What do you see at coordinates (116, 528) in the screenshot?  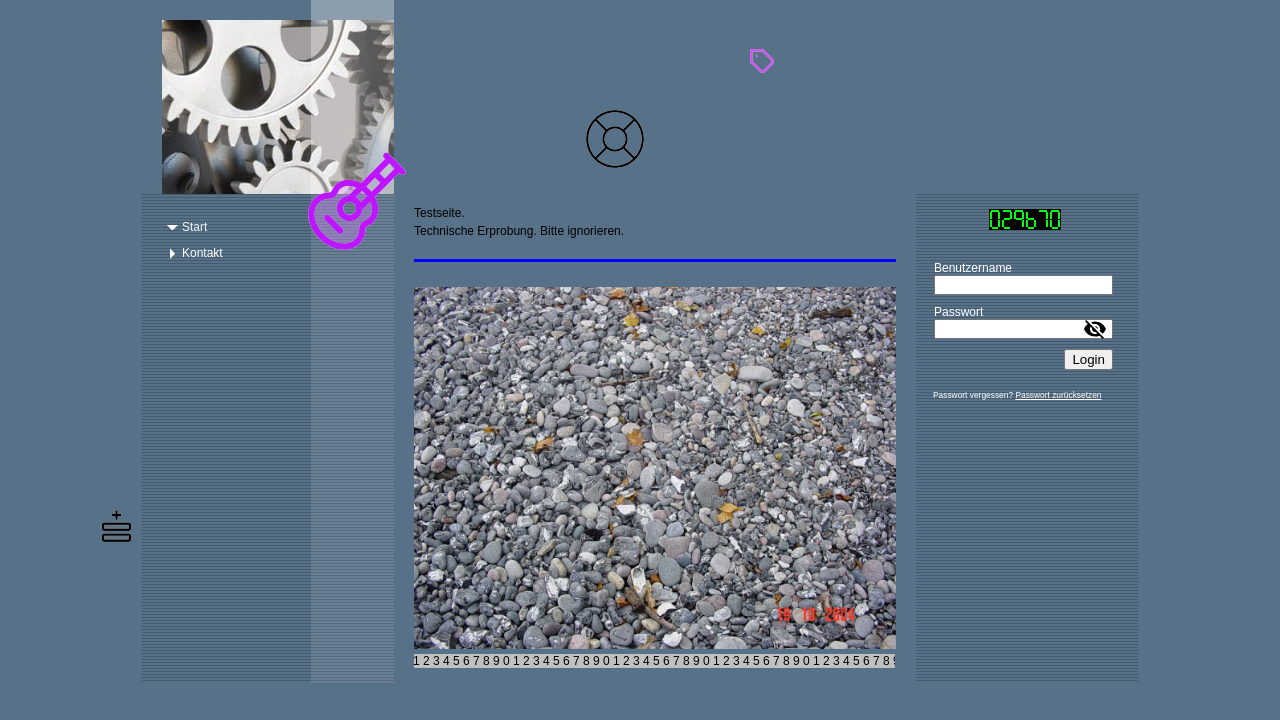 I see `add a new row above` at bounding box center [116, 528].